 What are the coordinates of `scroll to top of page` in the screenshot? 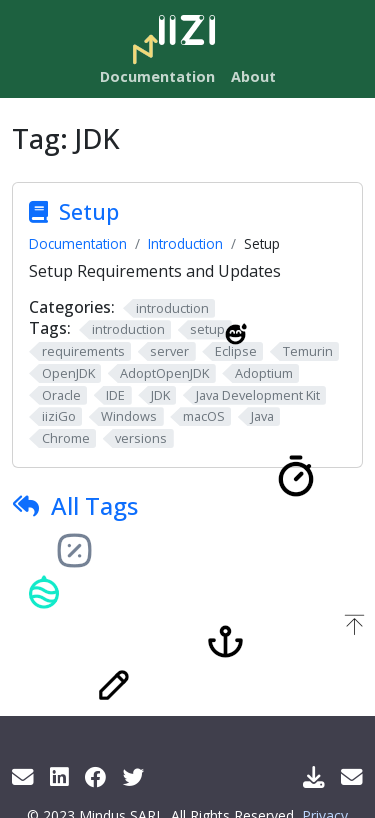 It's located at (354, 624).